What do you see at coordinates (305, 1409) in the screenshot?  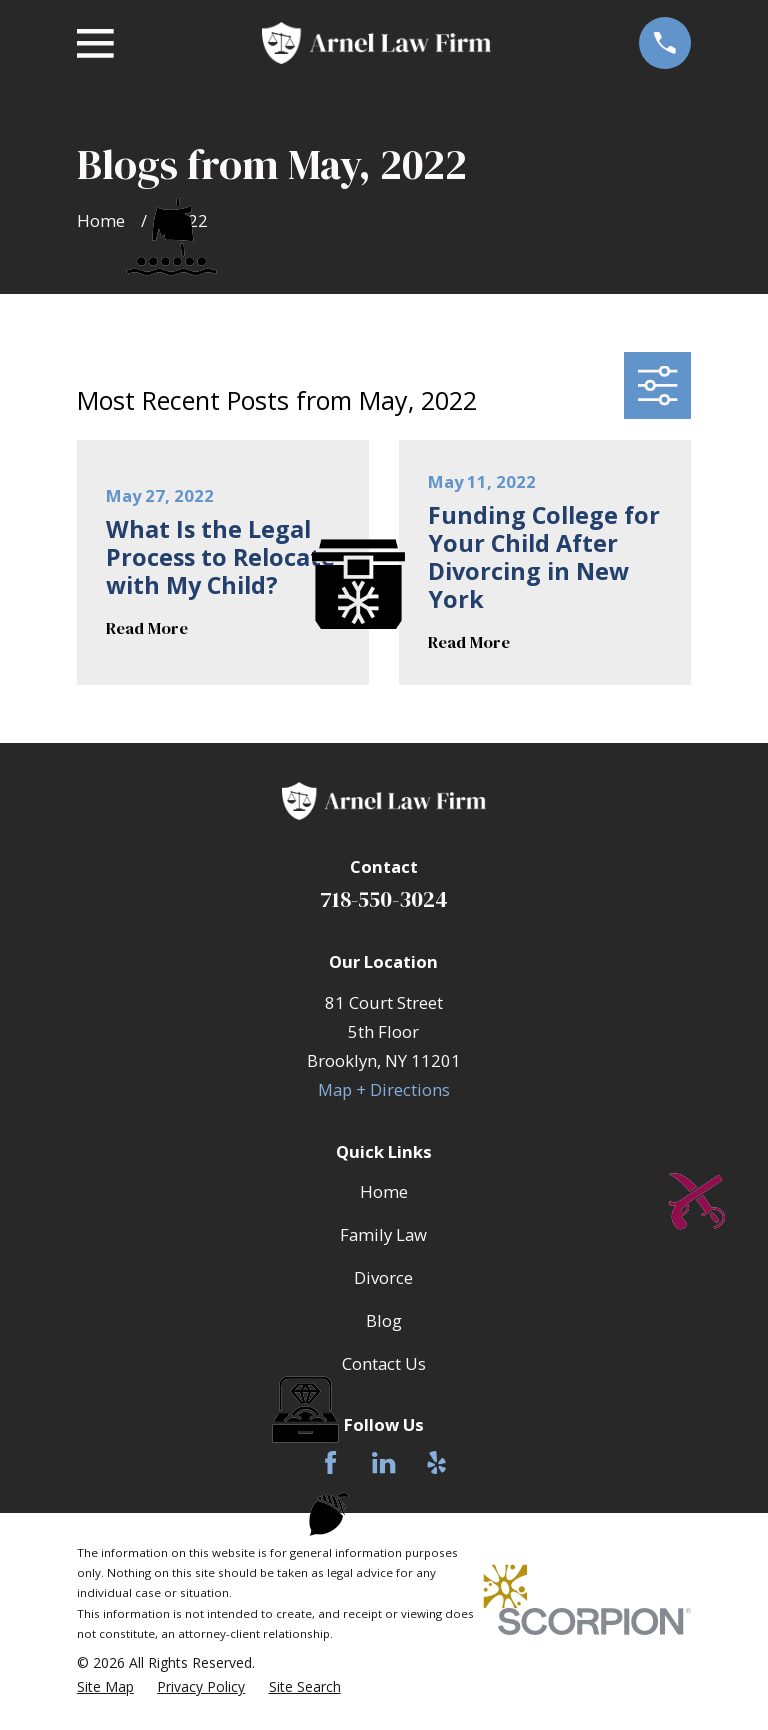 I see `view jewelry or engagement ring item` at bounding box center [305, 1409].